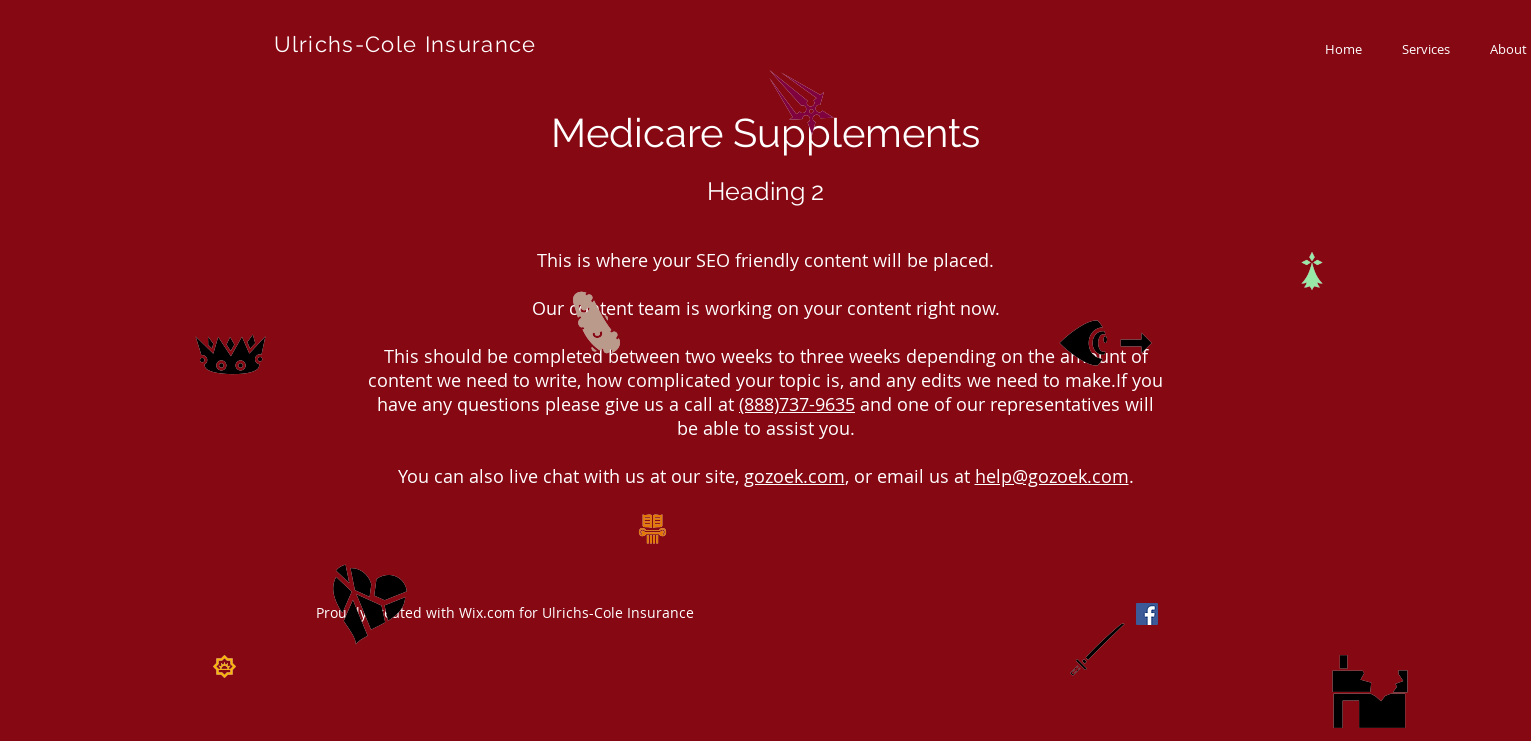  What do you see at coordinates (230, 354) in the screenshot?
I see `indicates premium or VIP membership status` at bounding box center [230, 354].